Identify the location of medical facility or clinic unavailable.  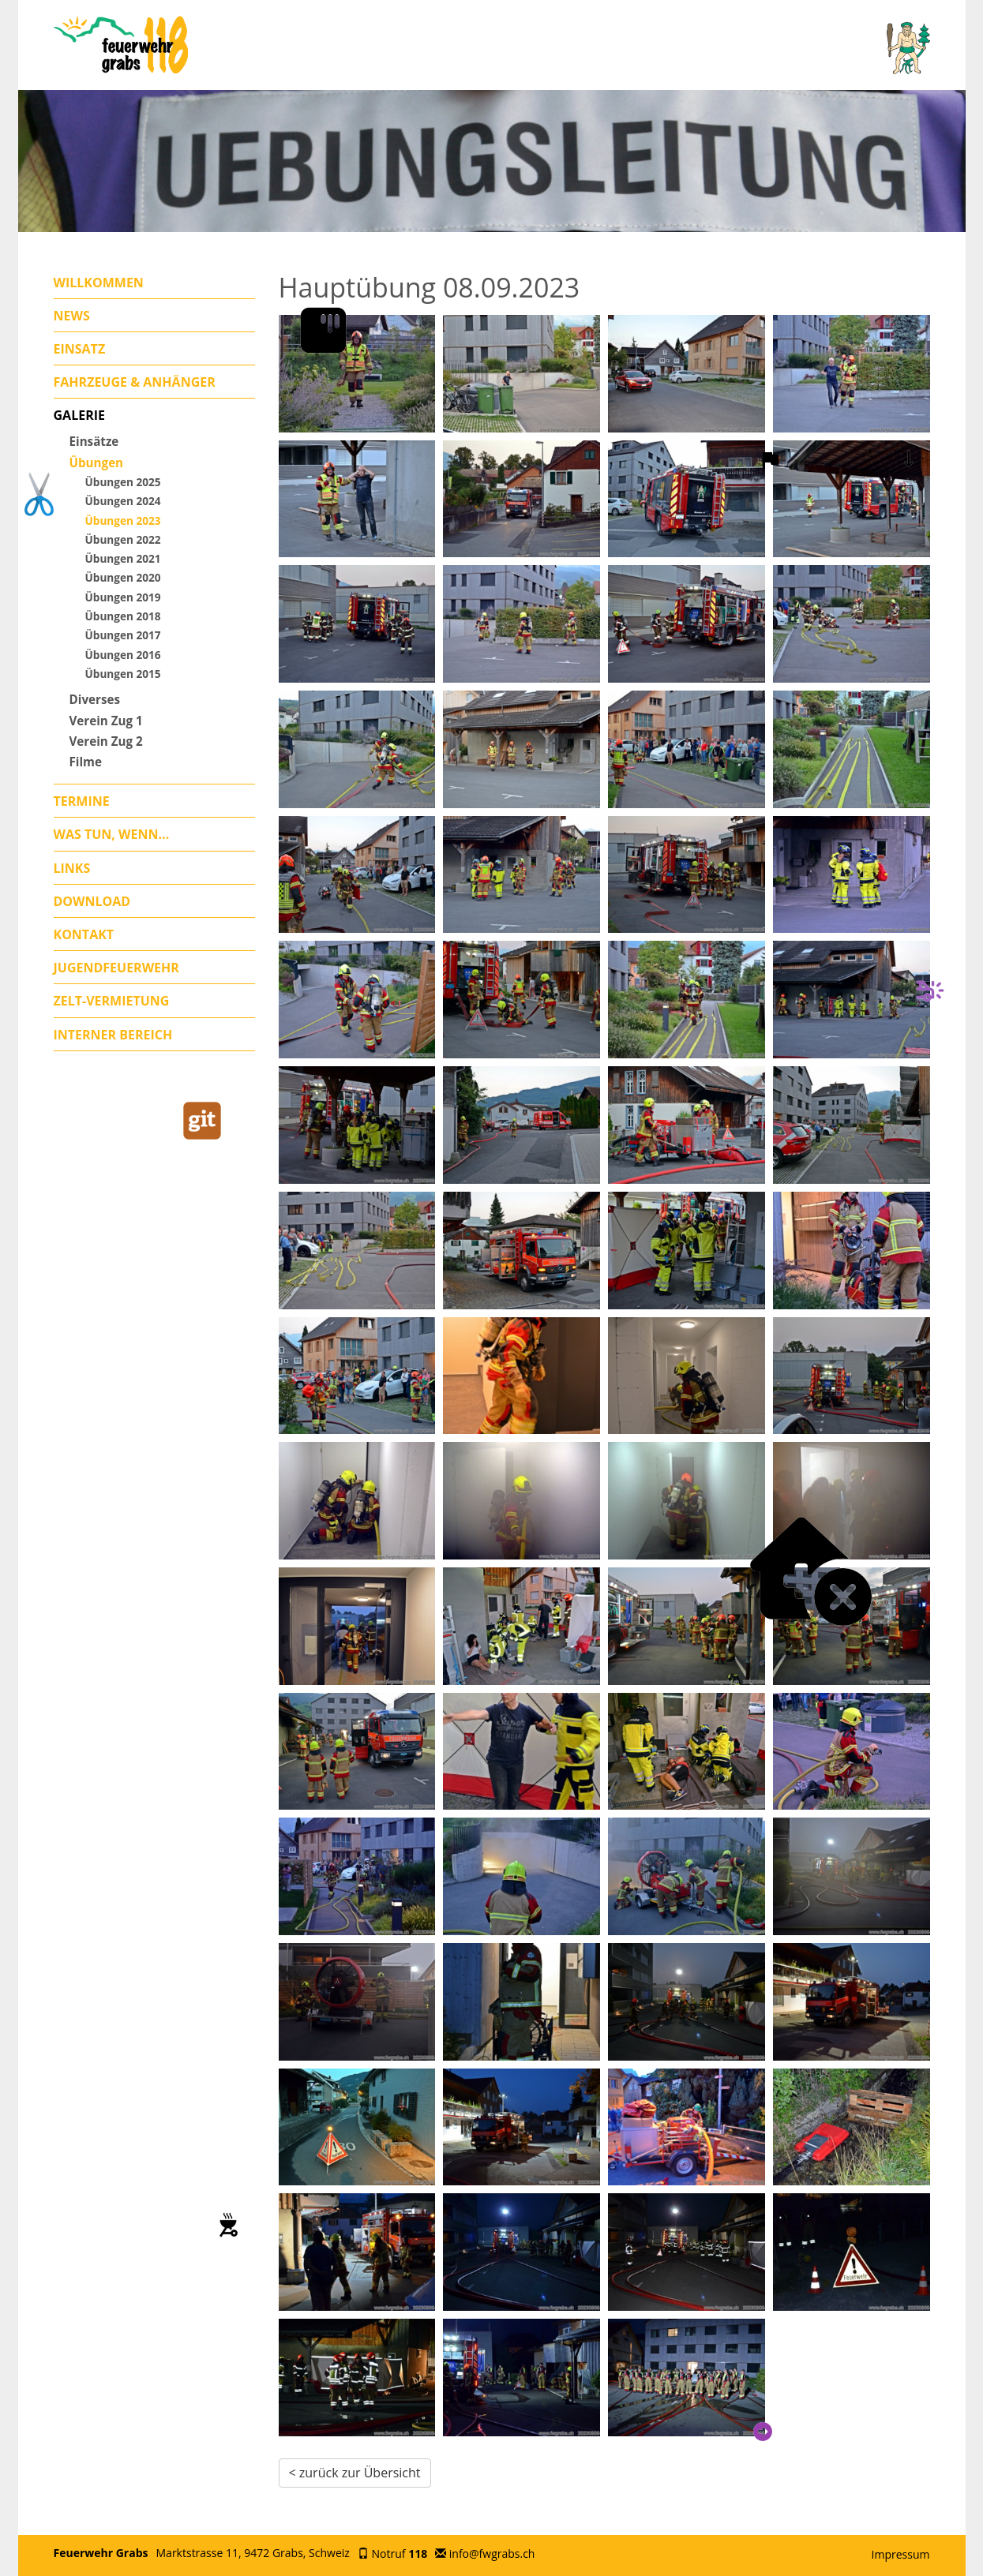
(808, 1568).